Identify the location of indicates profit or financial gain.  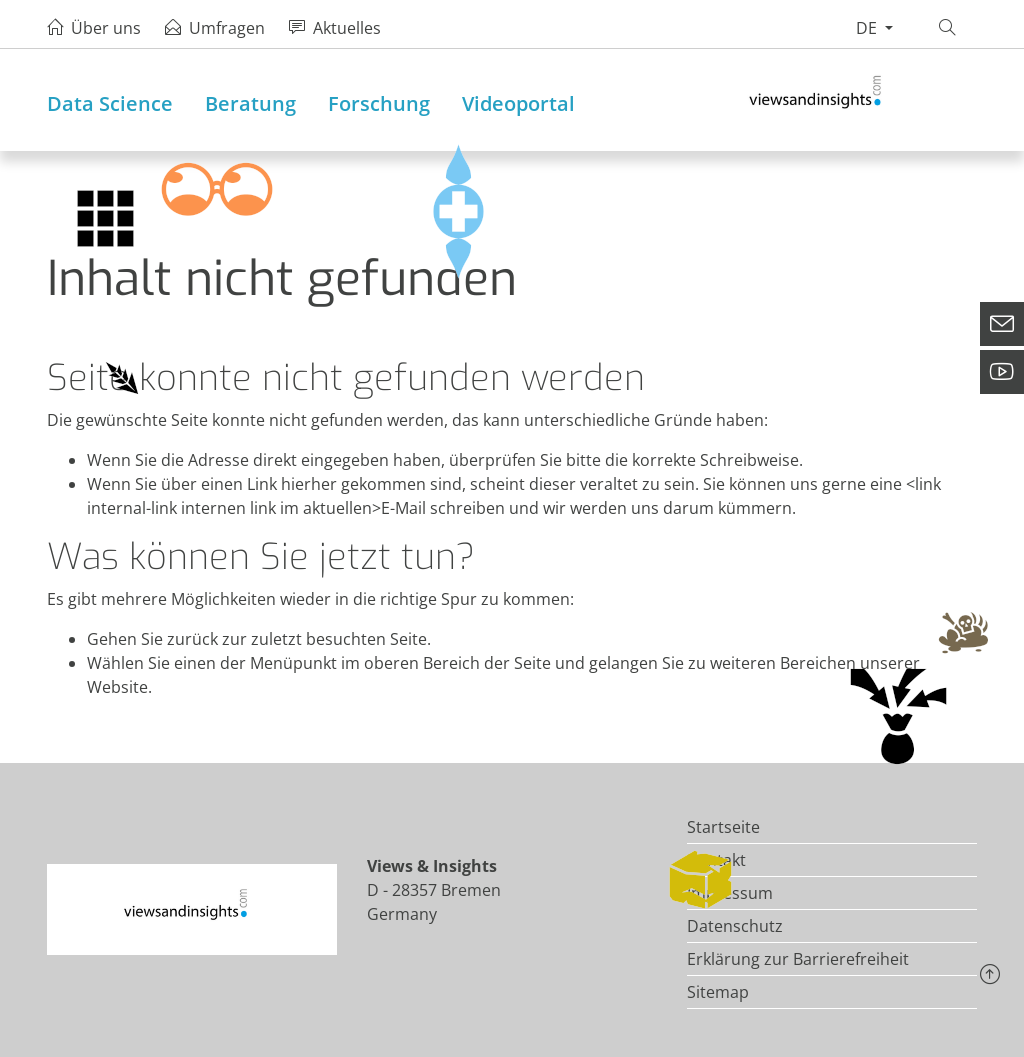
(898, 716).